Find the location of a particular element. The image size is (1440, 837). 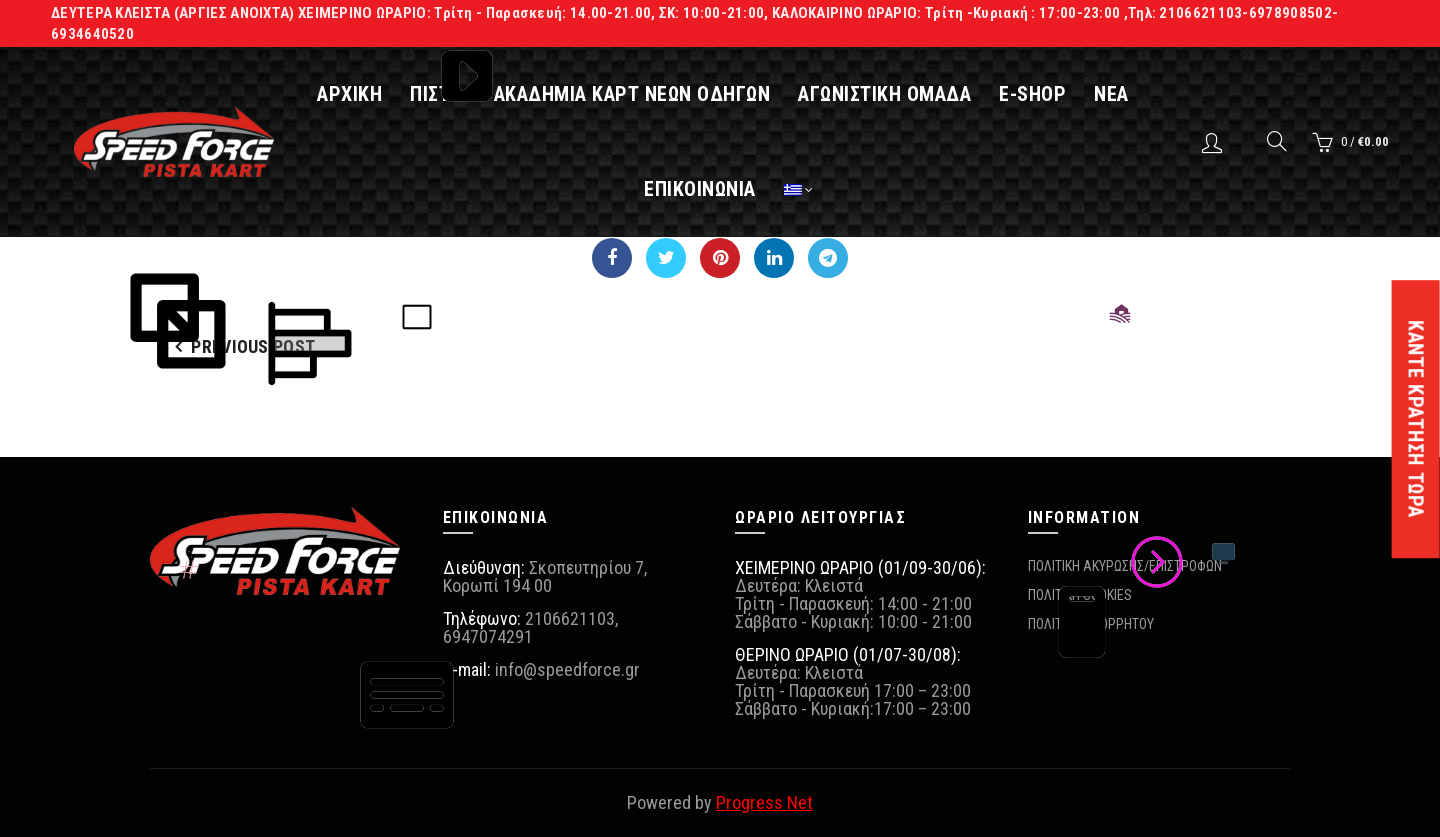

open the on-screen keyboard is located at coordinates (407, 695).